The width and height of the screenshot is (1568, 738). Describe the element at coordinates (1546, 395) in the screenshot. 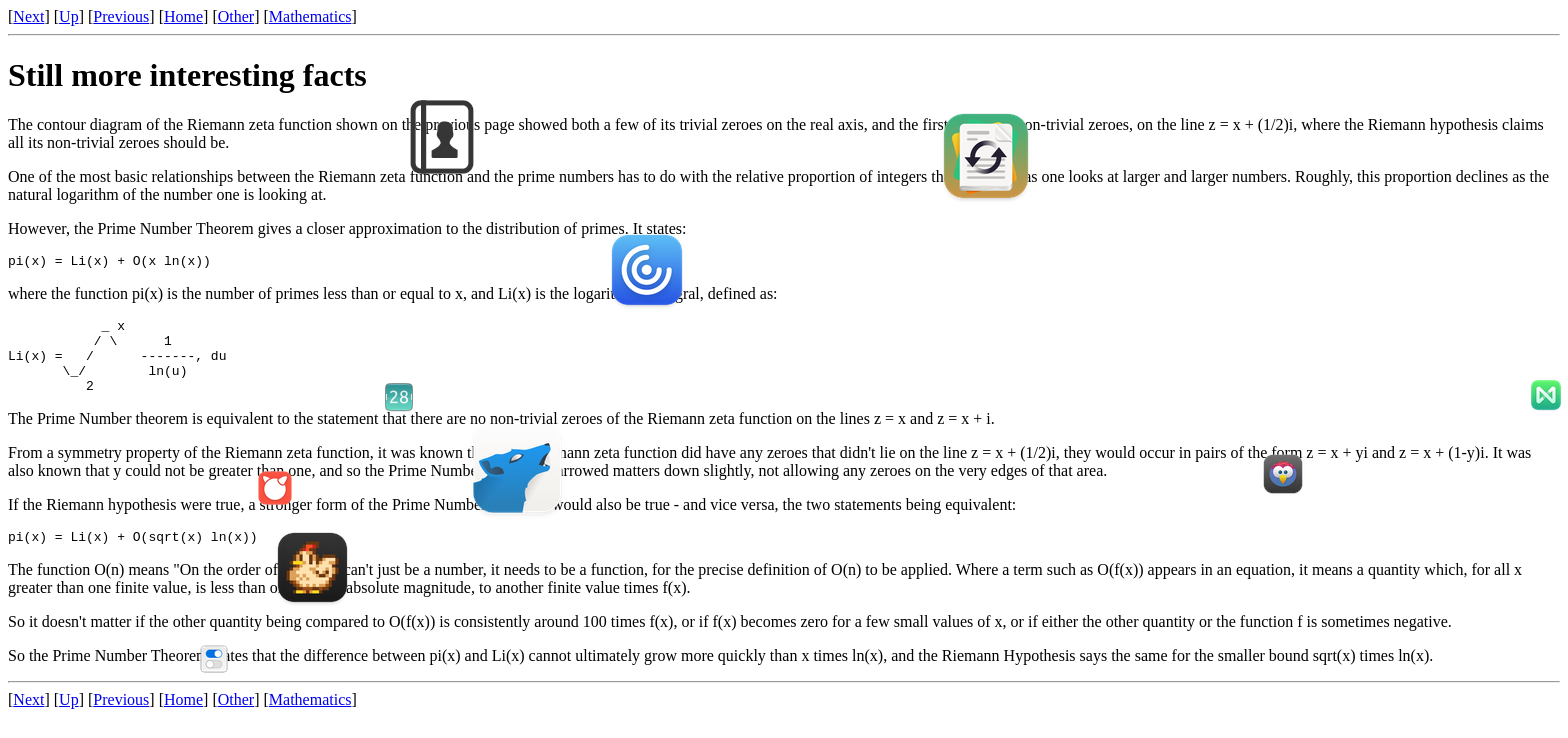

I see `open mindmaster mind mapping application` at that location.